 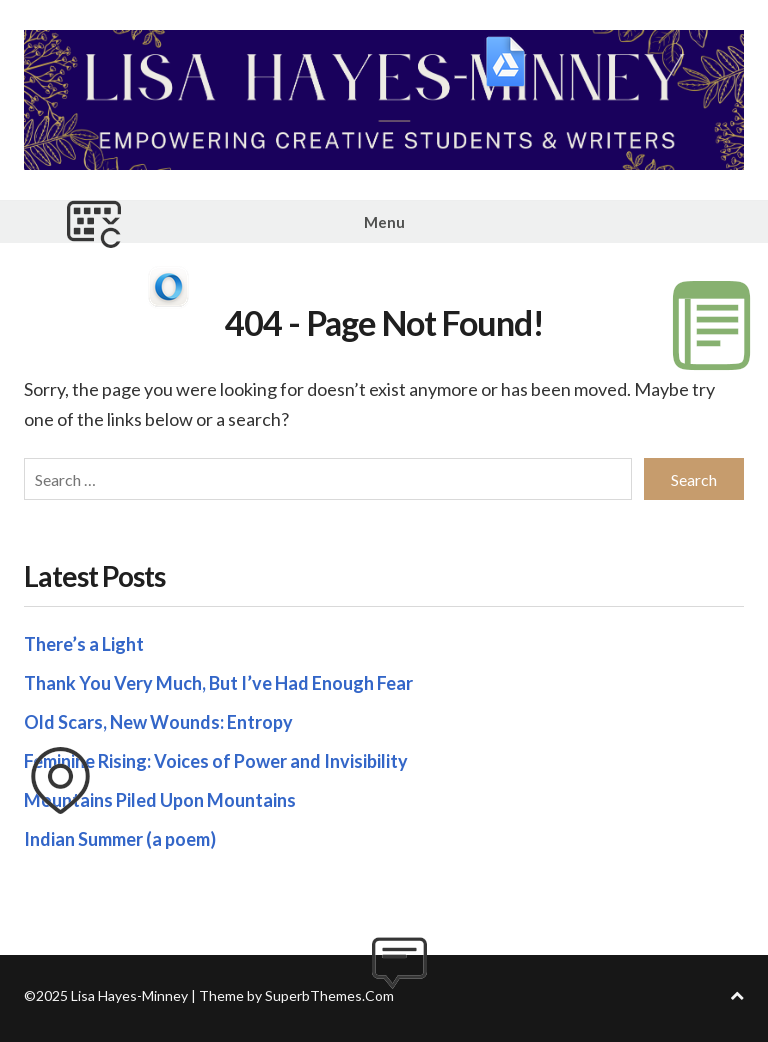 What do you see at coordinates (505, 62) in the screenshot?
I see `a google drive shortcut or linked file` at bounding box center [505, 62].